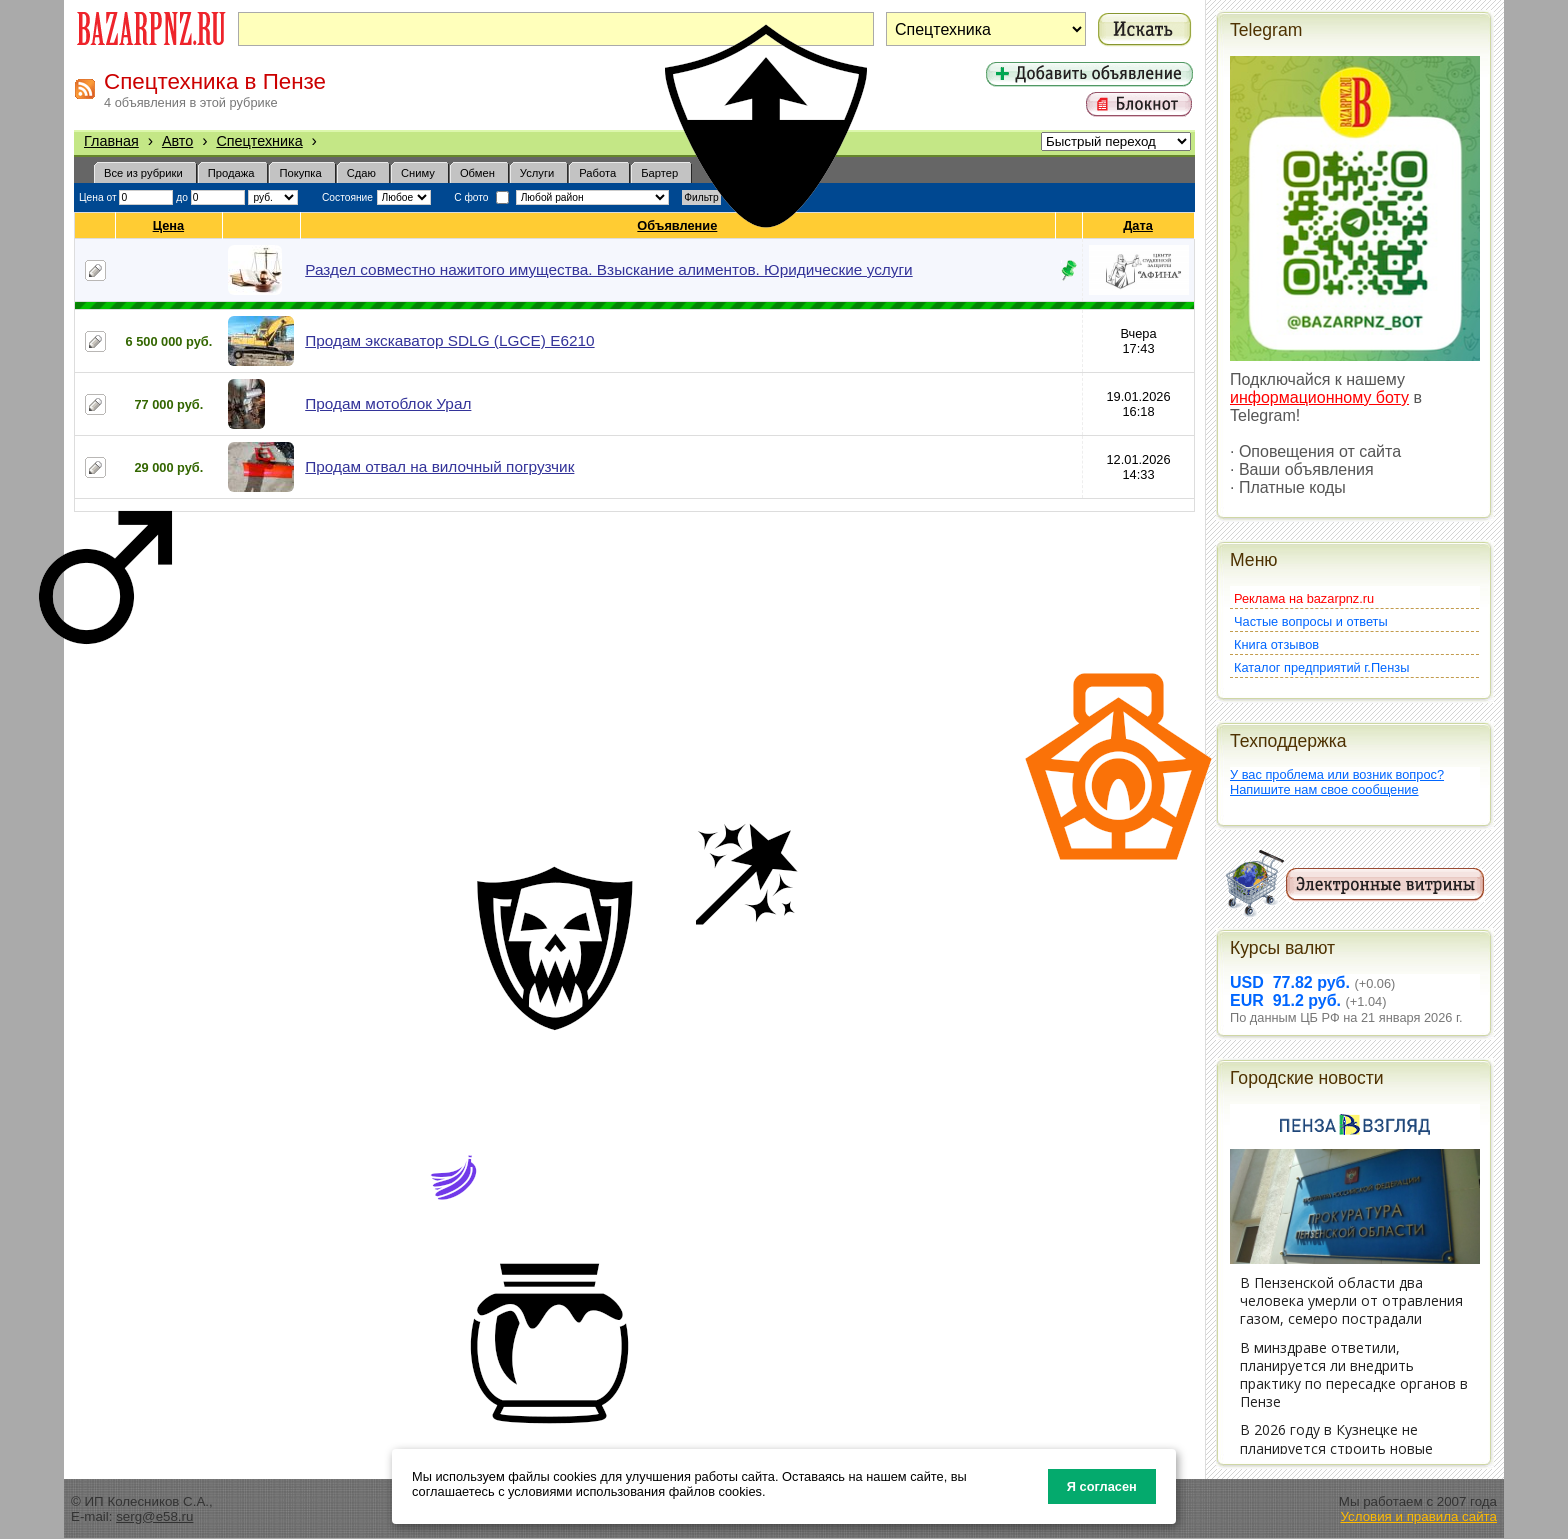 This screenshot has height=1539, width=1568. What do you see at coordinates (554, 948) in the screenshot?
I see `indicates a security threat or danger warning` at bounding box center [554, 948].